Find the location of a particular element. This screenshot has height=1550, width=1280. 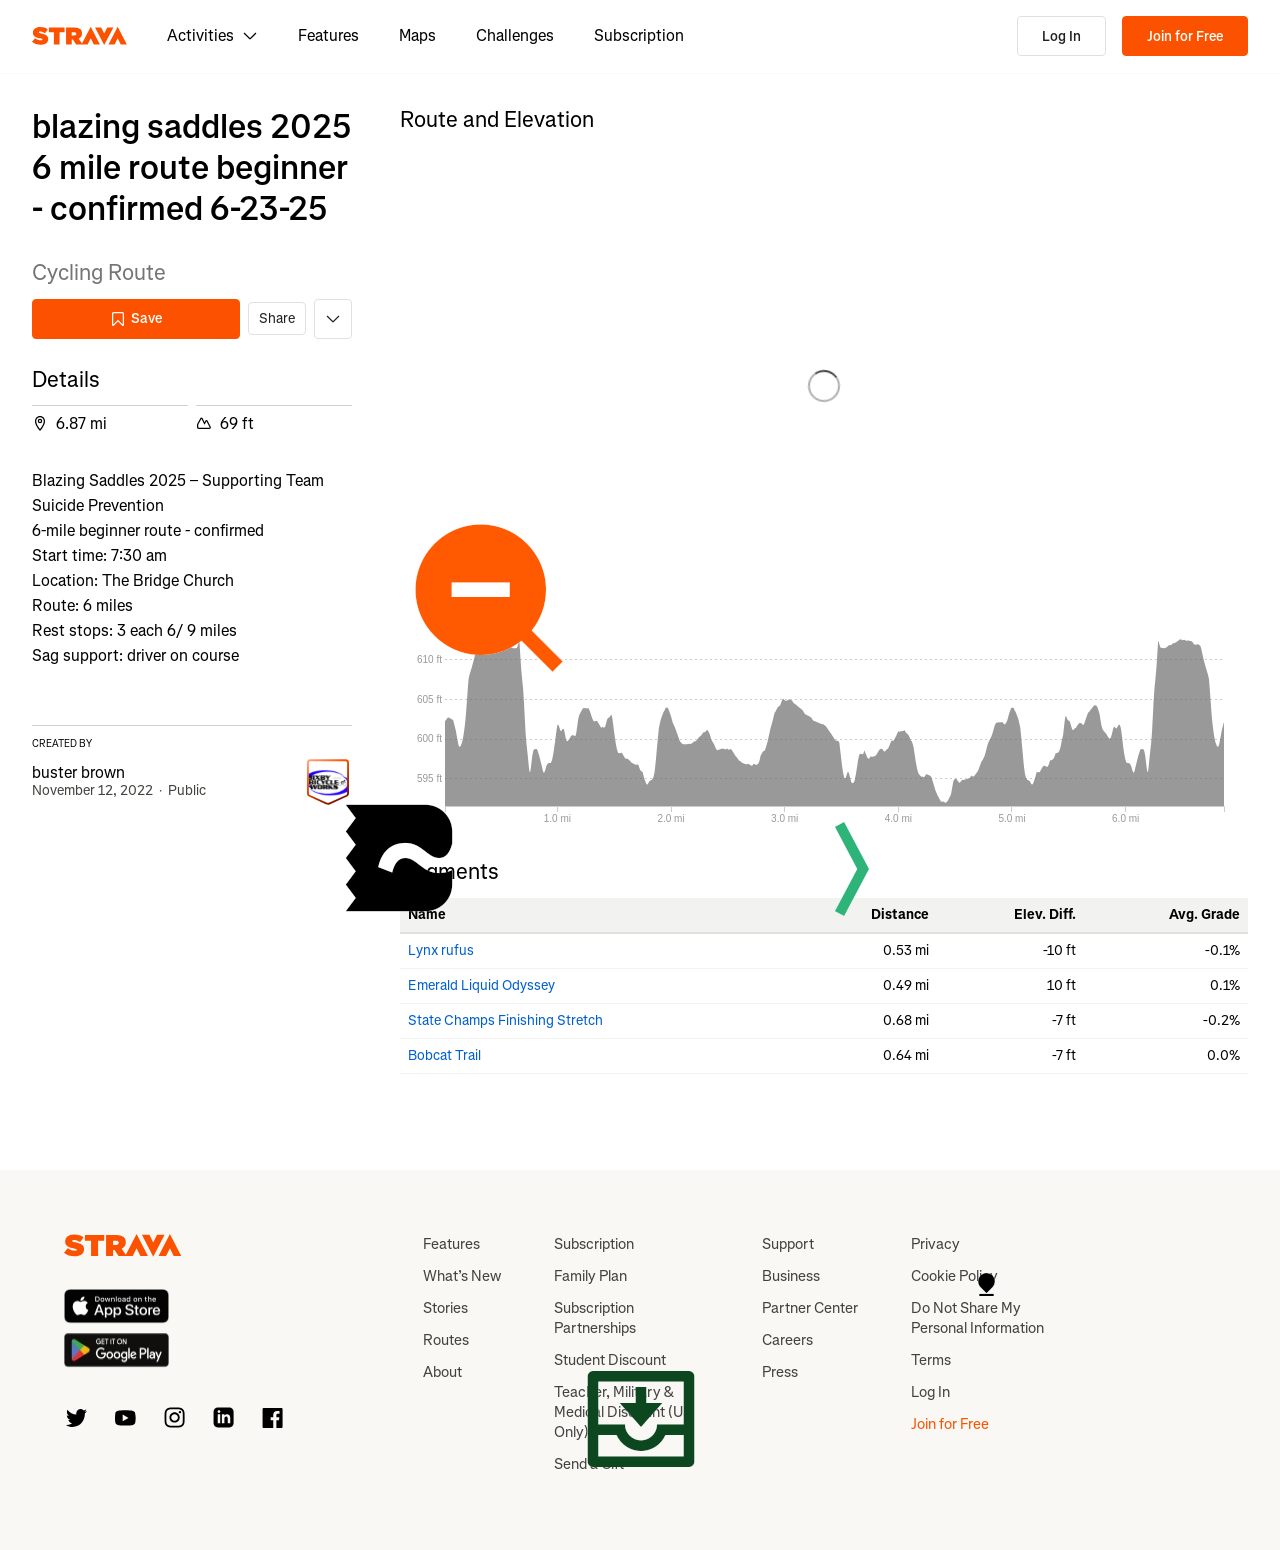

zoom out to see more content is located at coordinates (488, 597).